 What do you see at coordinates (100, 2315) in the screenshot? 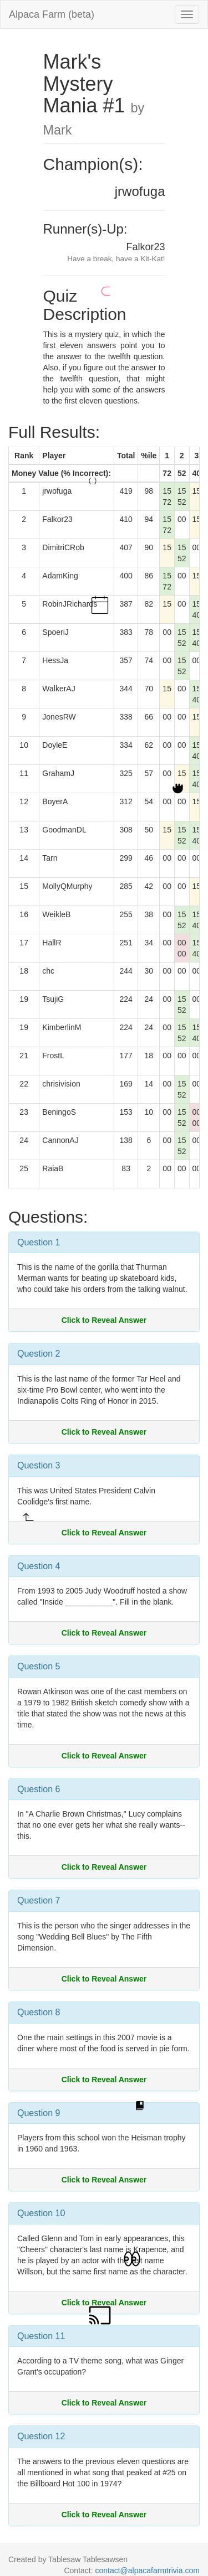
I see `cast your screen to another device` at bounding box center [100, 2315].